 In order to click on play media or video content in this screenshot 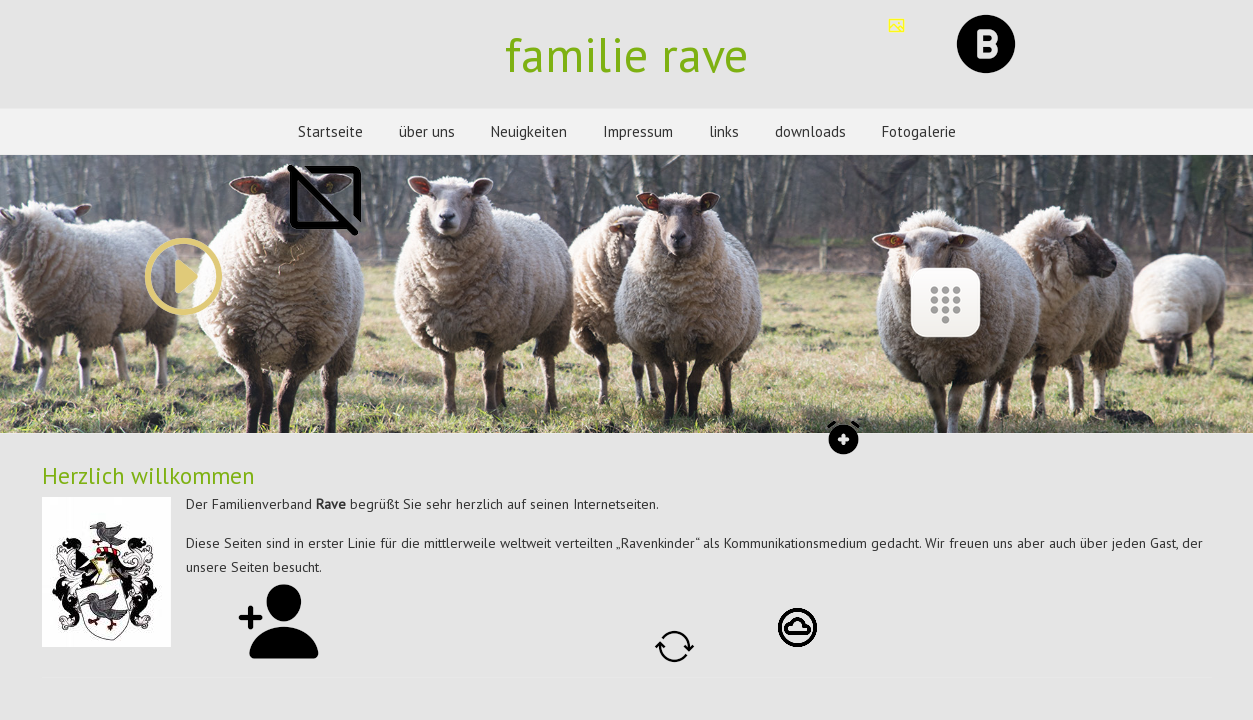, I will do `click(183, 276)`.